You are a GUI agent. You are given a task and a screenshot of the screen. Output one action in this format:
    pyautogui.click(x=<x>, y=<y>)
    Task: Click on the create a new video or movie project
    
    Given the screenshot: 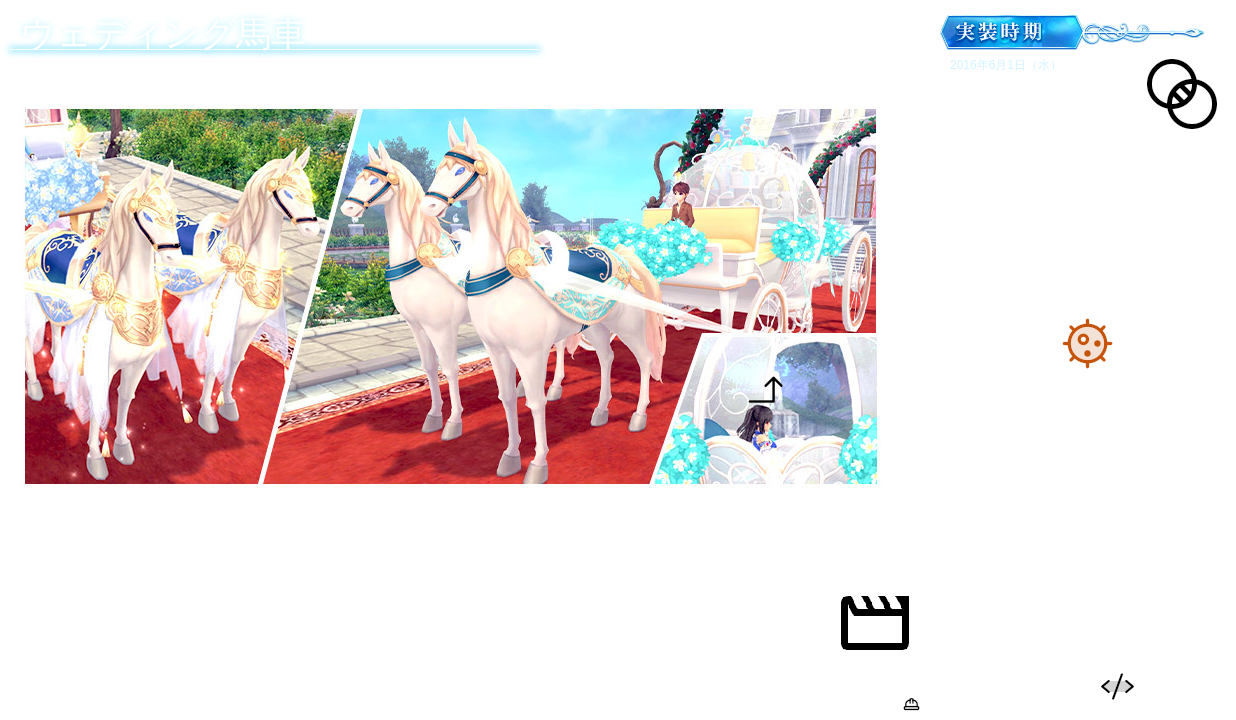 What is the action you would take?
    pyautogui.click(x=875, y=623)
    